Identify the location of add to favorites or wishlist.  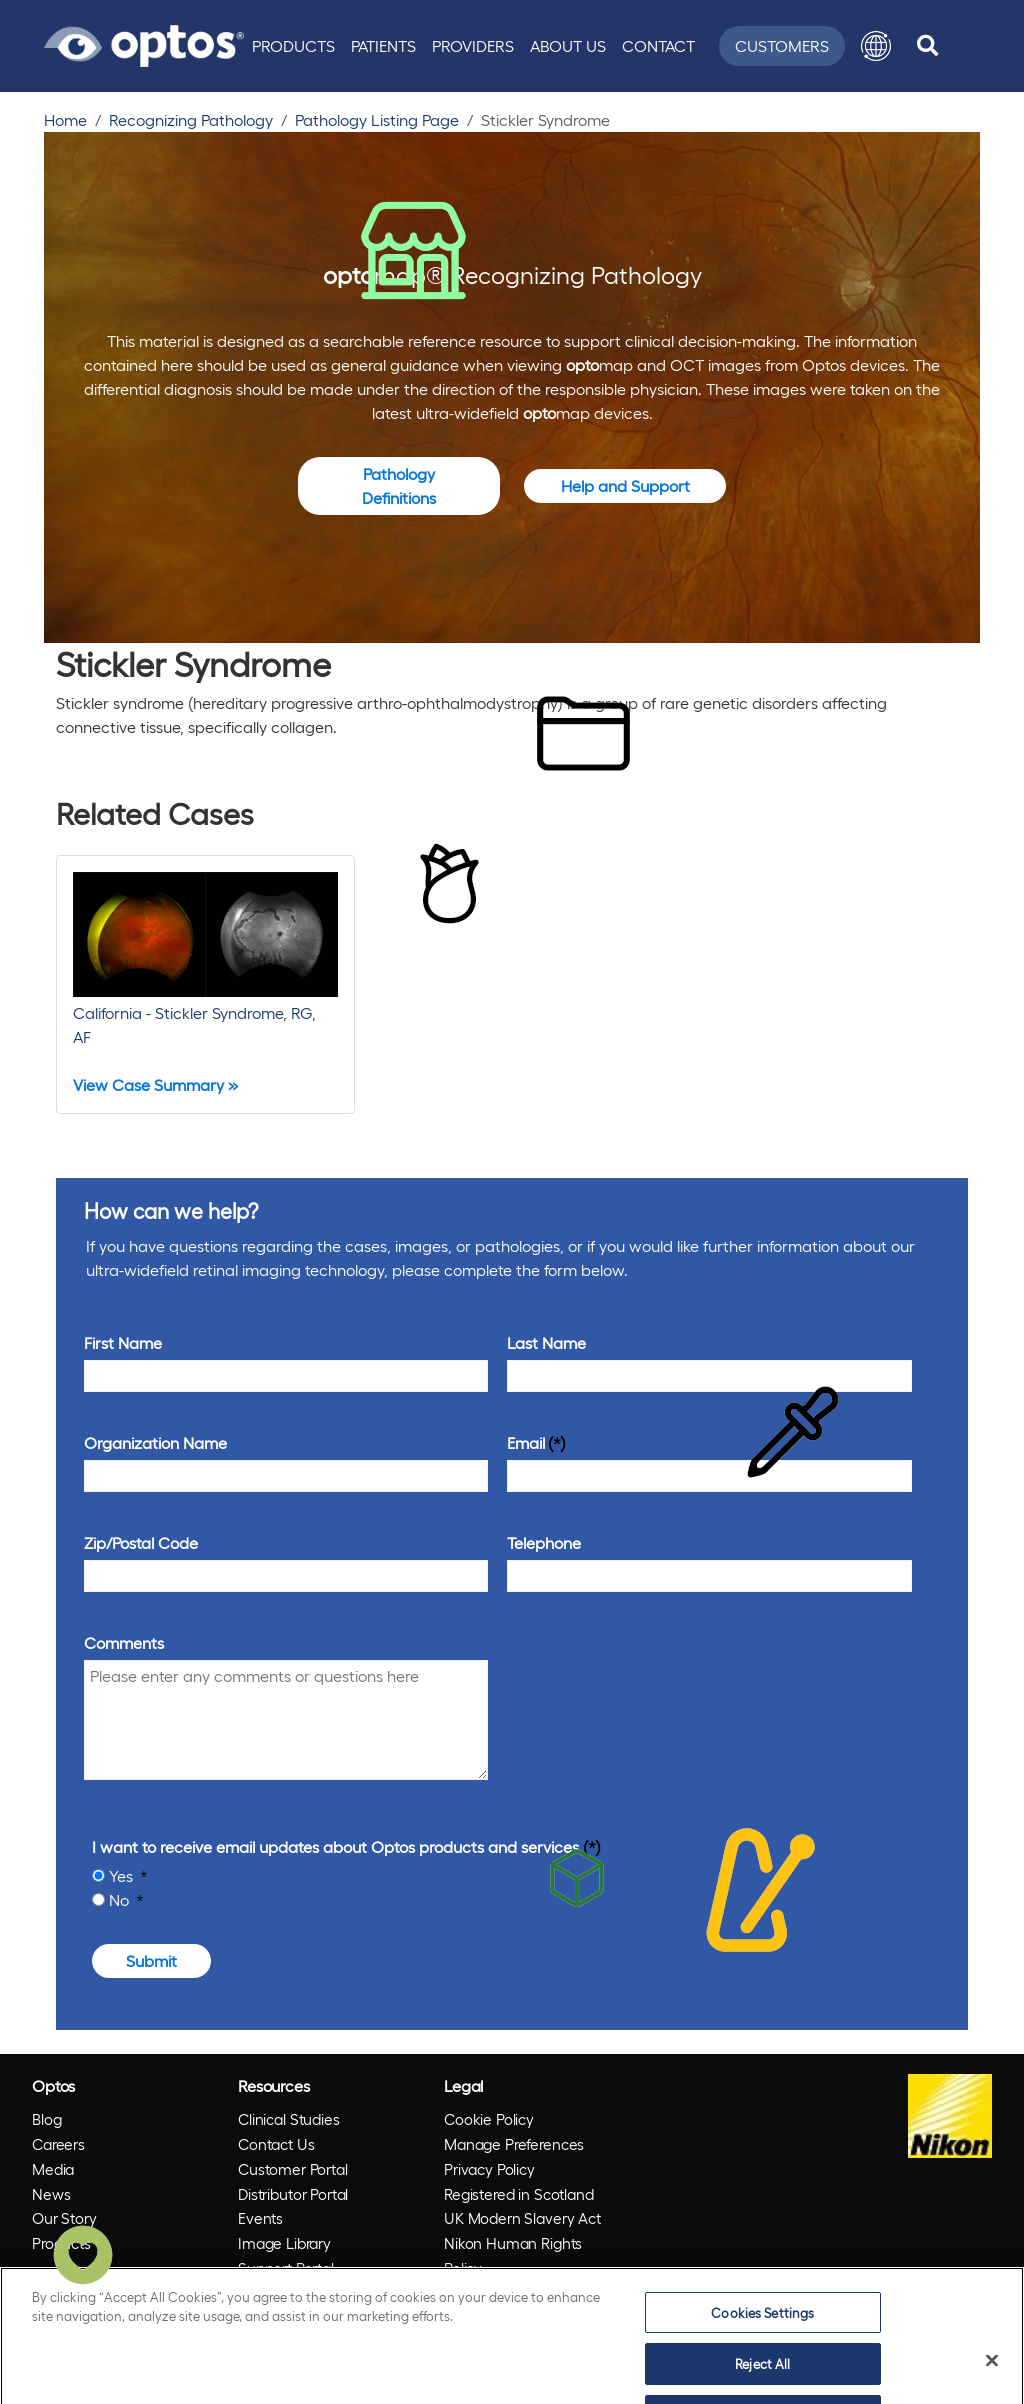
(449, 883).